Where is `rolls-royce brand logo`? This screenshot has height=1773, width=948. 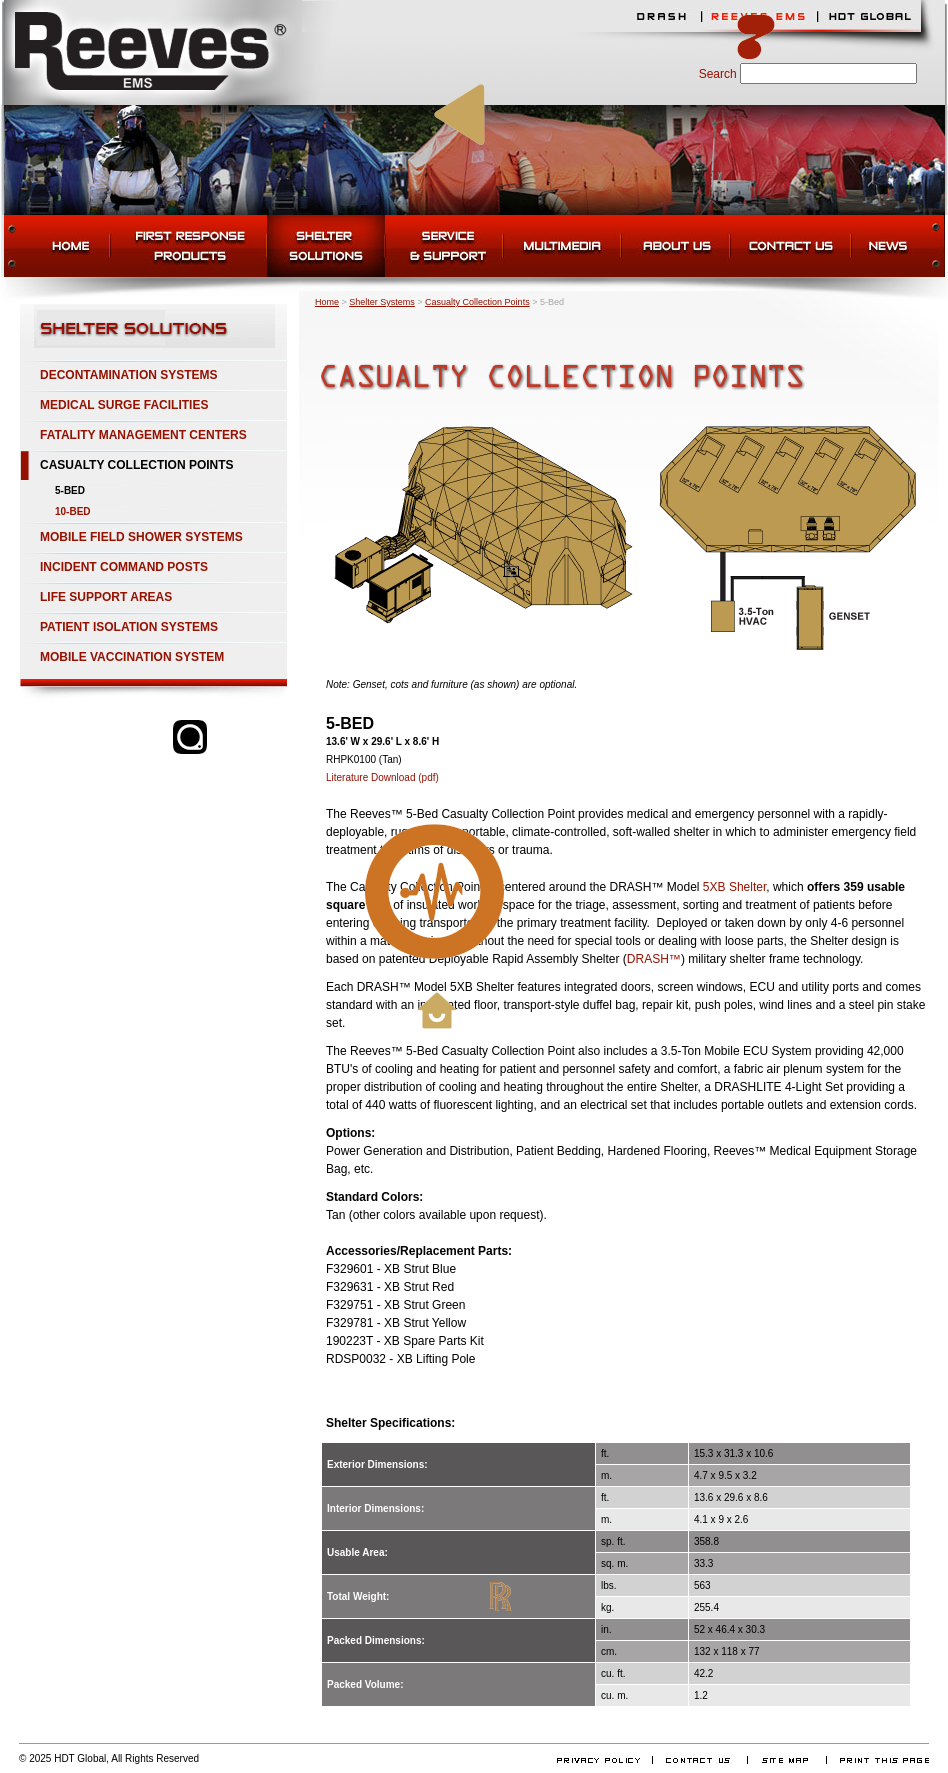 rolls-royce brand logo is located at coordinates (500, 1596).